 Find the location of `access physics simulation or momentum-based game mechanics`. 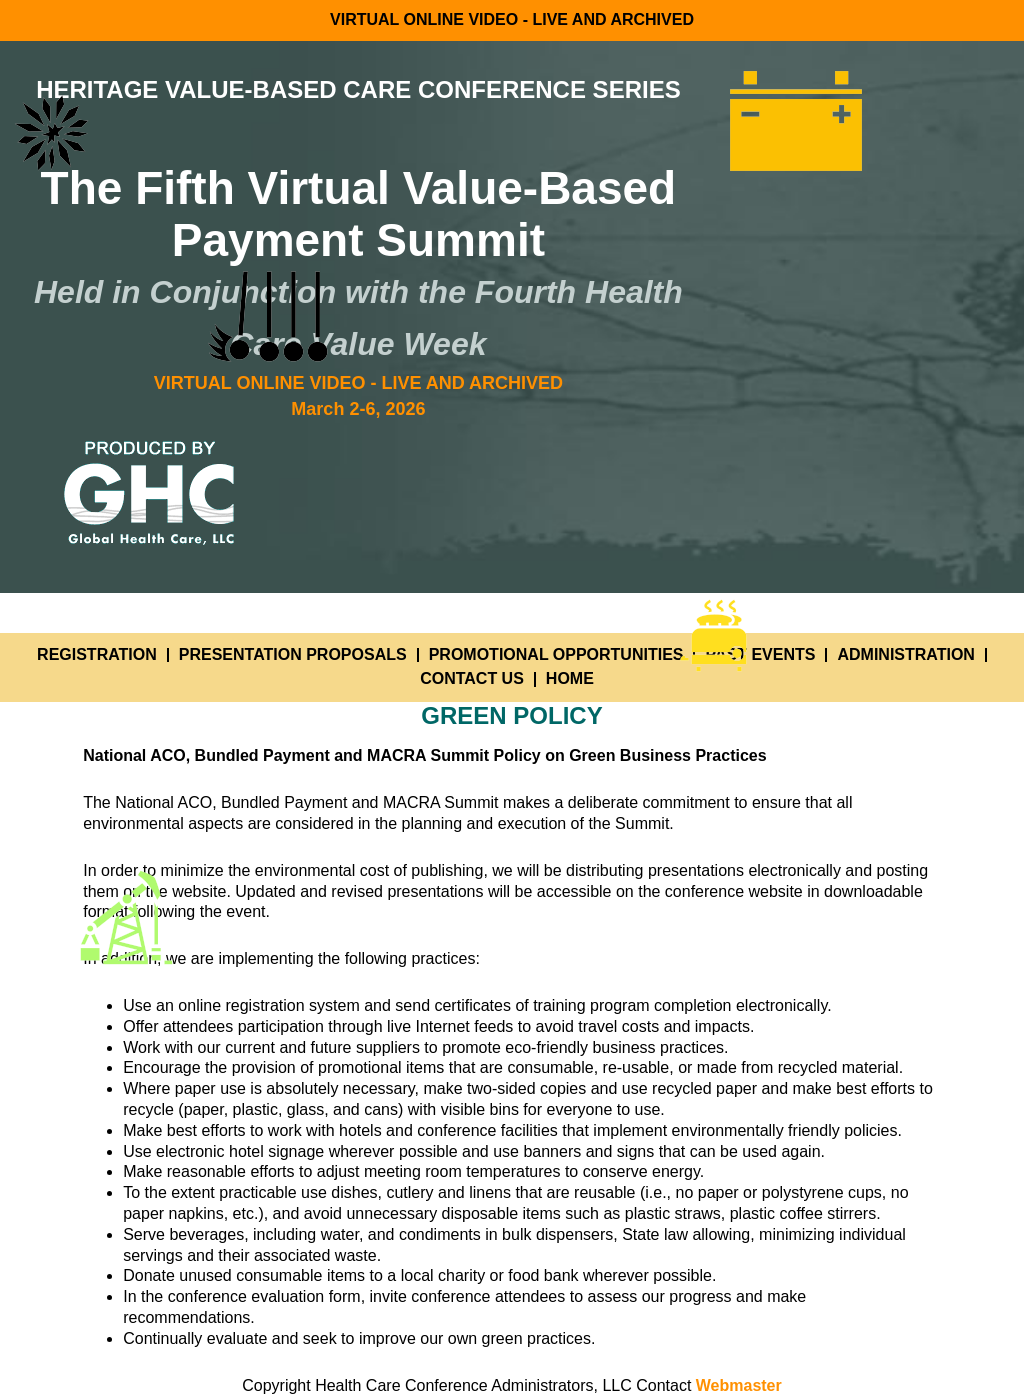

access physics simulation or momentum-based game mechanics is located at coordinates (267, 331).